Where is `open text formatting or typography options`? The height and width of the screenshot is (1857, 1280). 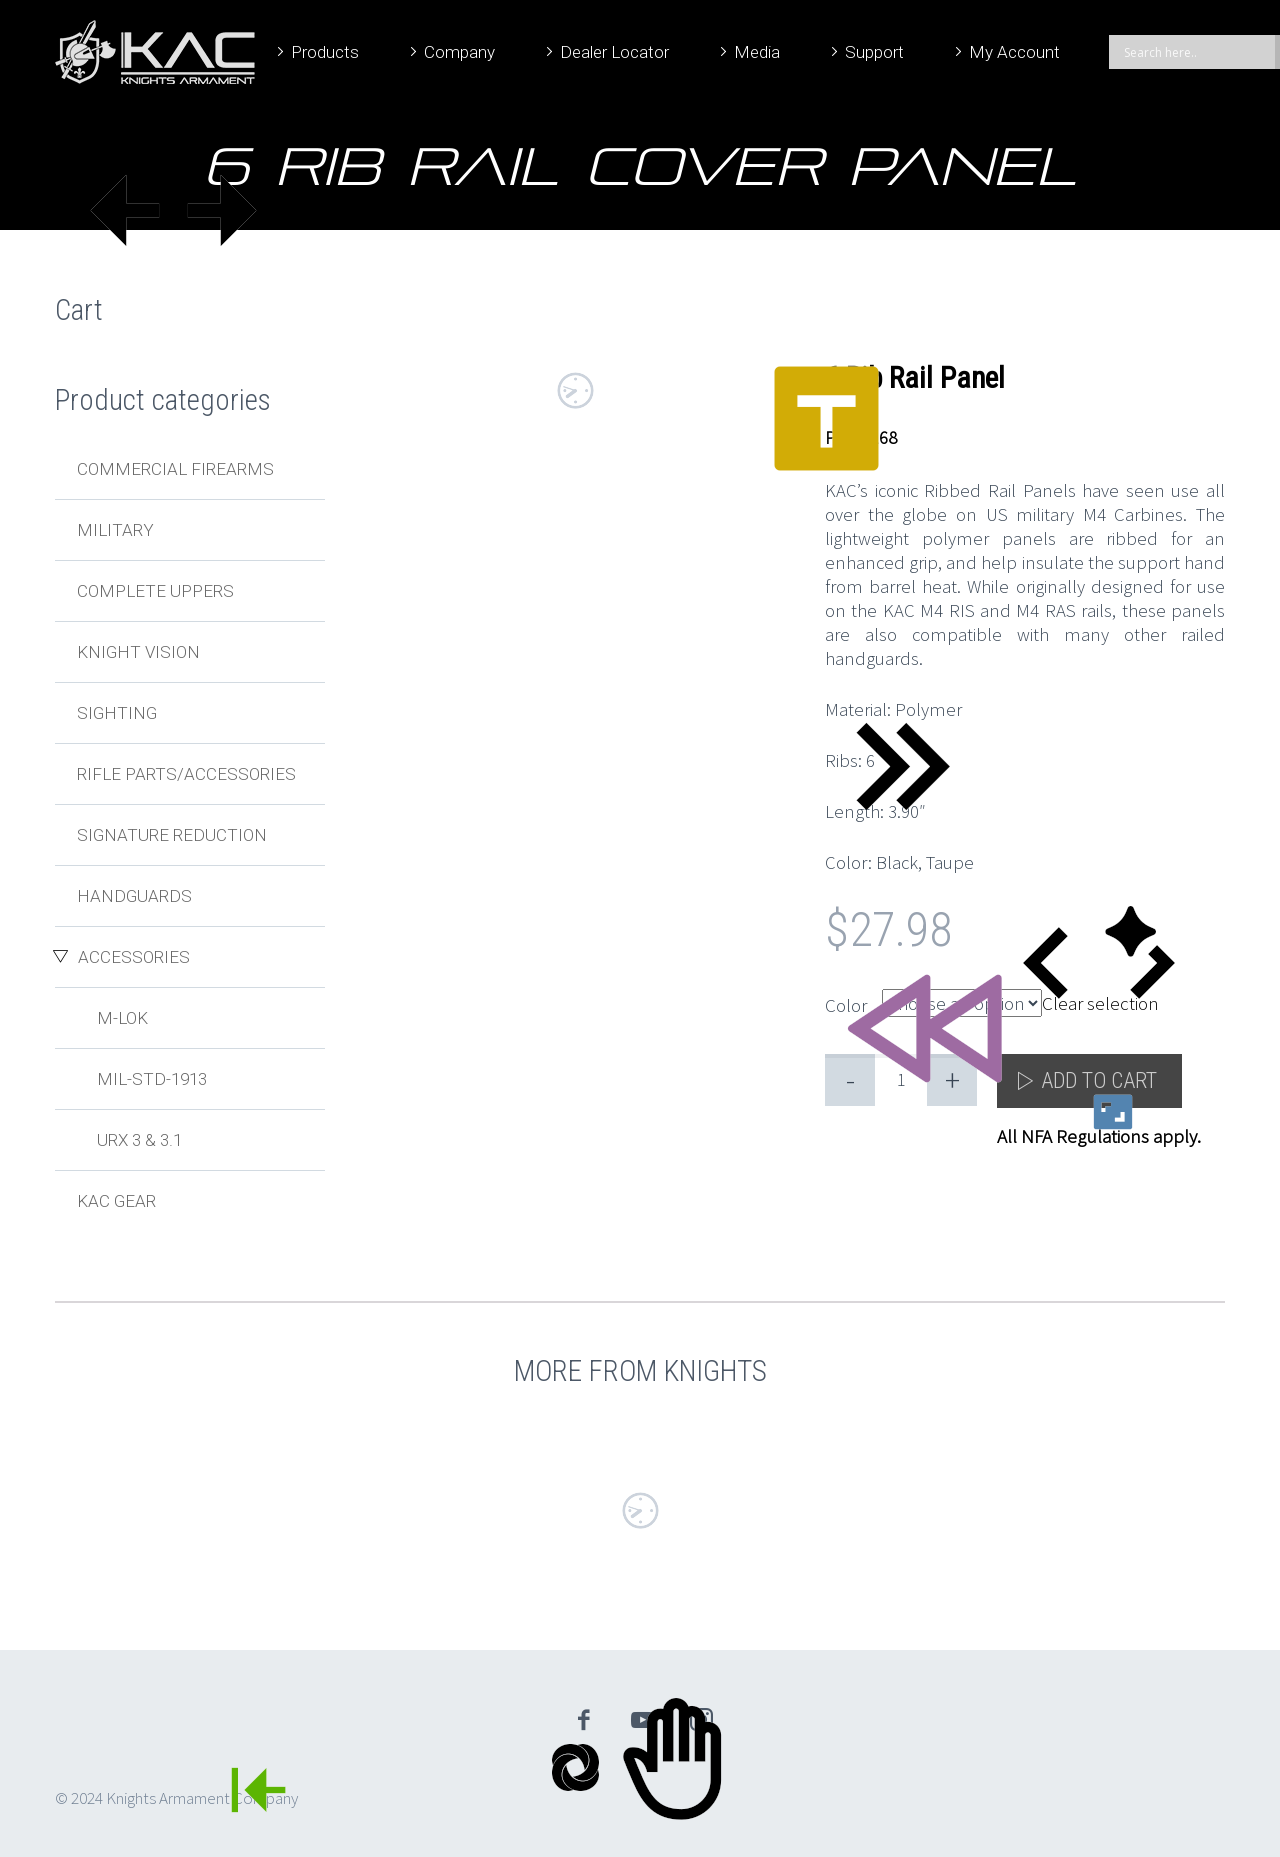
open text formatting or typography options is located at coordinates (826, 418).